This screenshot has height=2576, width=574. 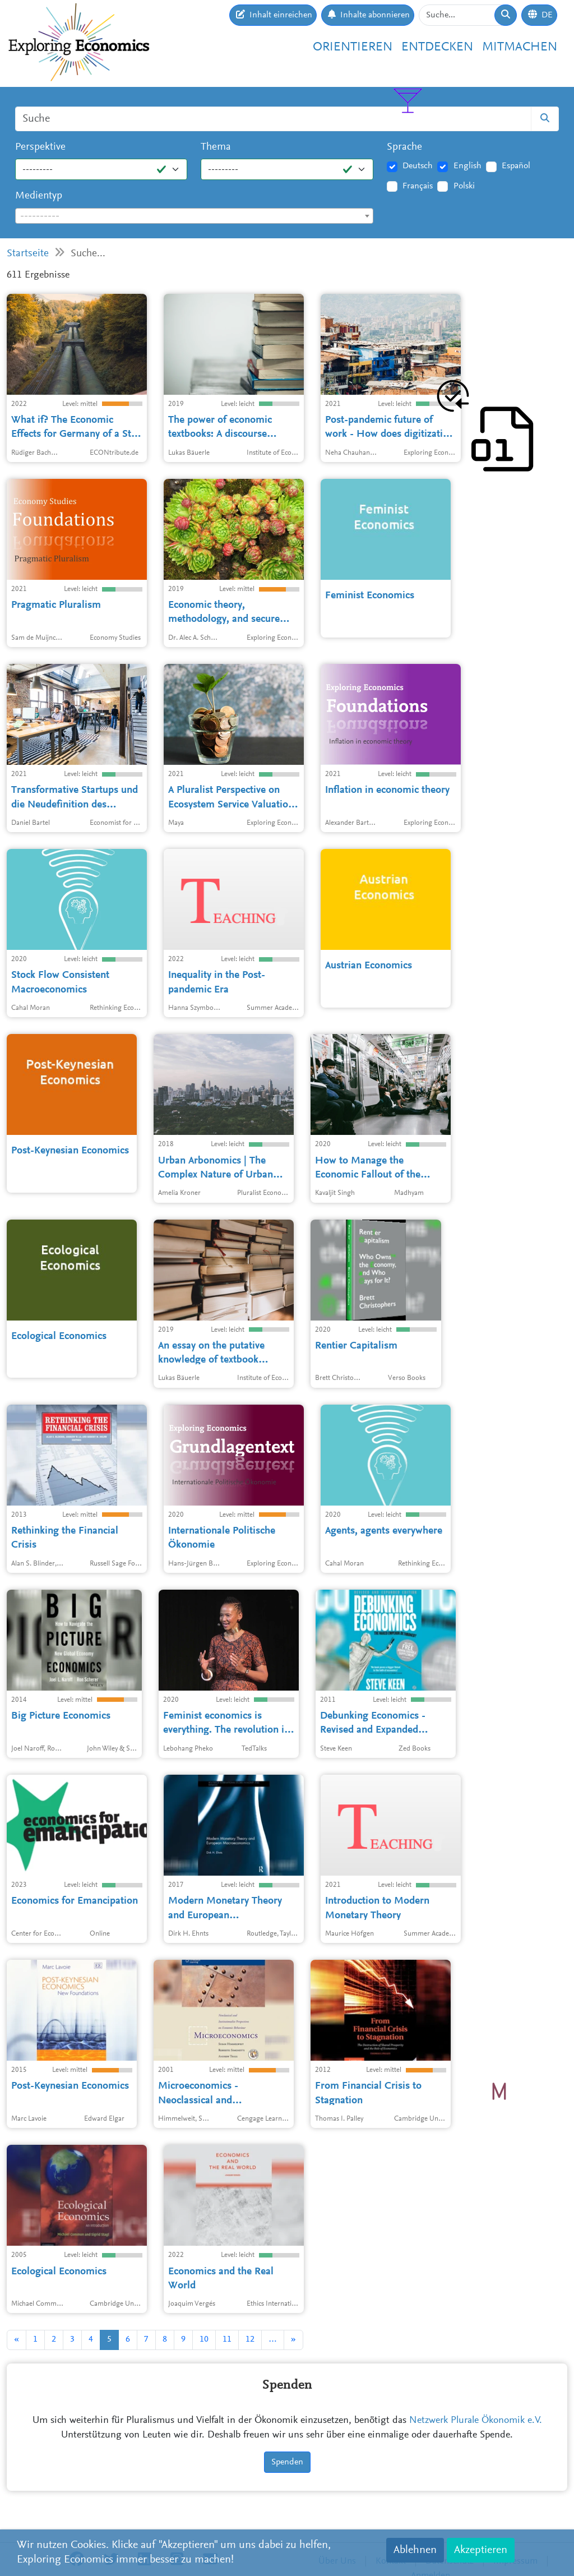 I want to click on browse cocktail or drink recipes, so click(x=408, y=100).